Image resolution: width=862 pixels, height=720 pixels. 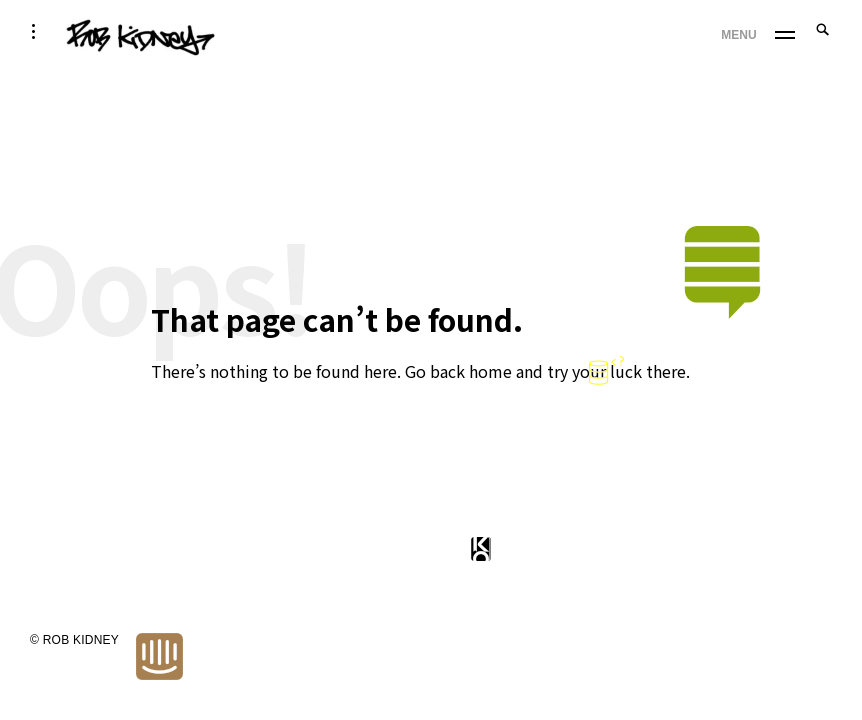 I want to click on visit stack exchange community, so click(x=722, y=272).